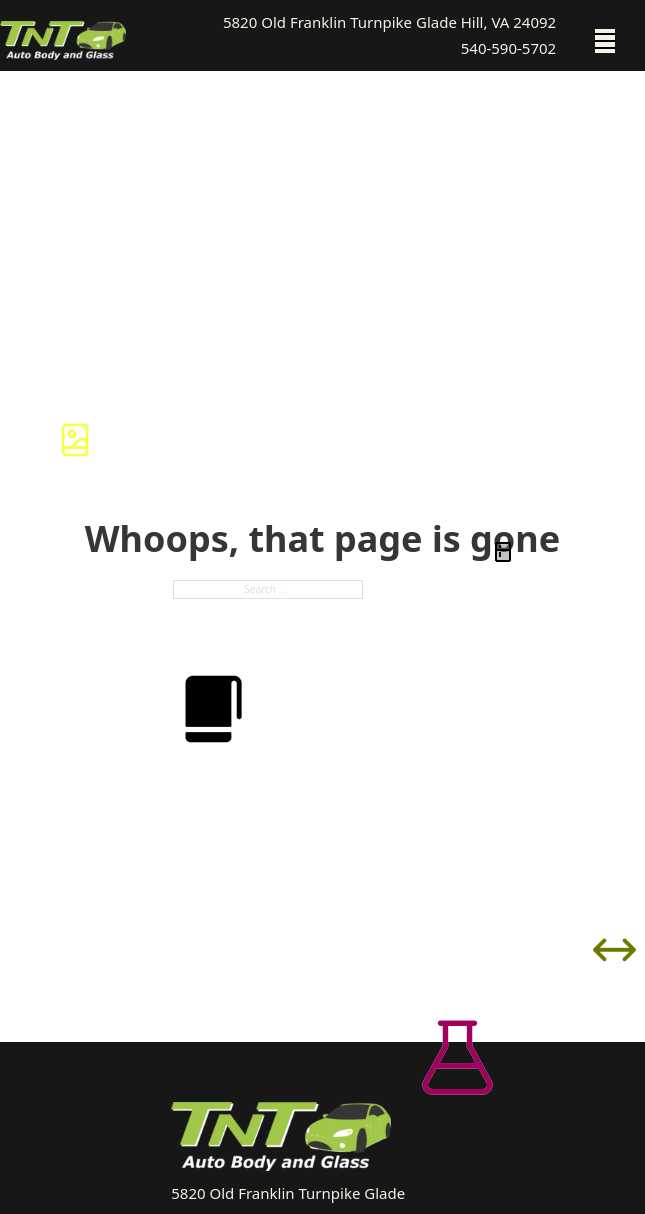 This screenshot has height=1214, width=645. I want to click on towel or linen amenity indicator, so click(211, 709).